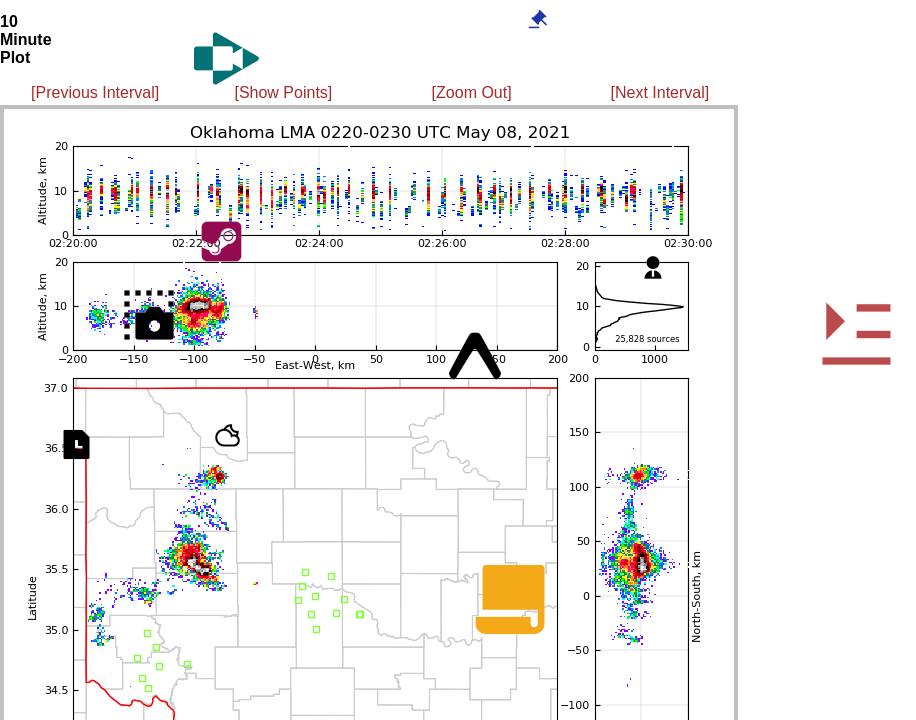 This screenshot has width=916, height=720. I want to click on capture a screenshot of the current screen, so click(149, 315).